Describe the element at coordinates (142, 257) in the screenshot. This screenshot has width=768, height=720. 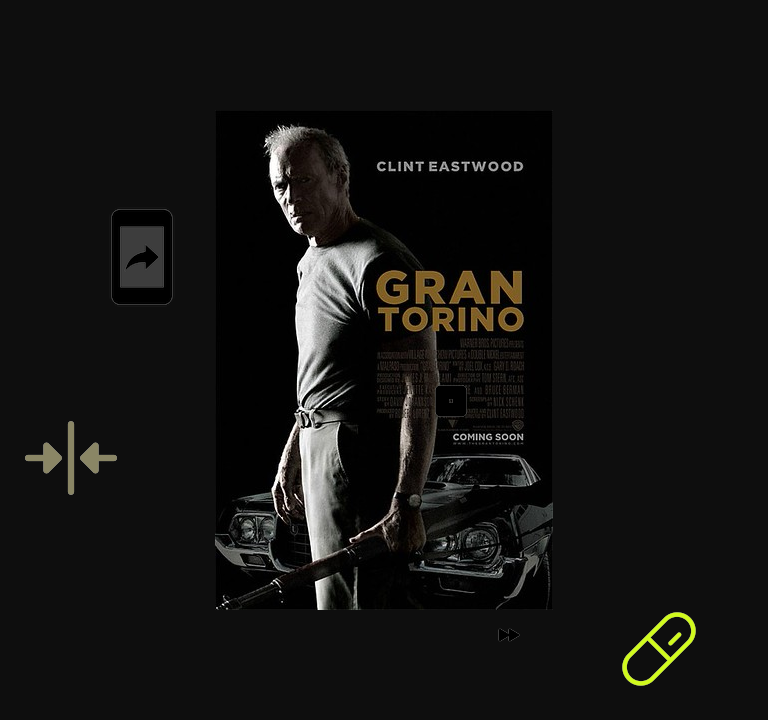
I see `share your mobile screen with others` at that location.